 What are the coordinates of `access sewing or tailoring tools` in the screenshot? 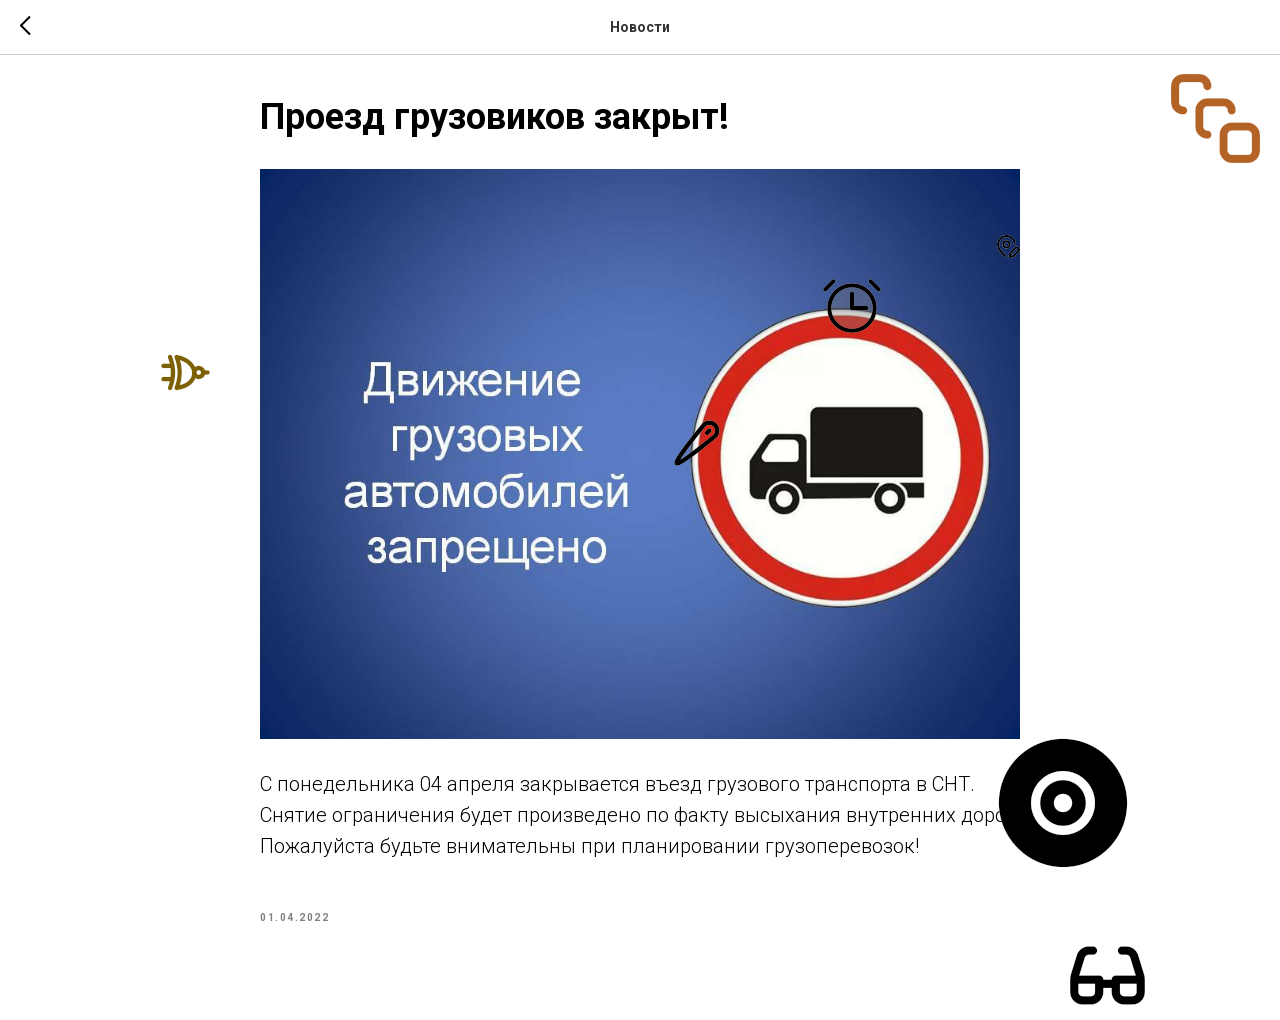 It's located at (697, 443).